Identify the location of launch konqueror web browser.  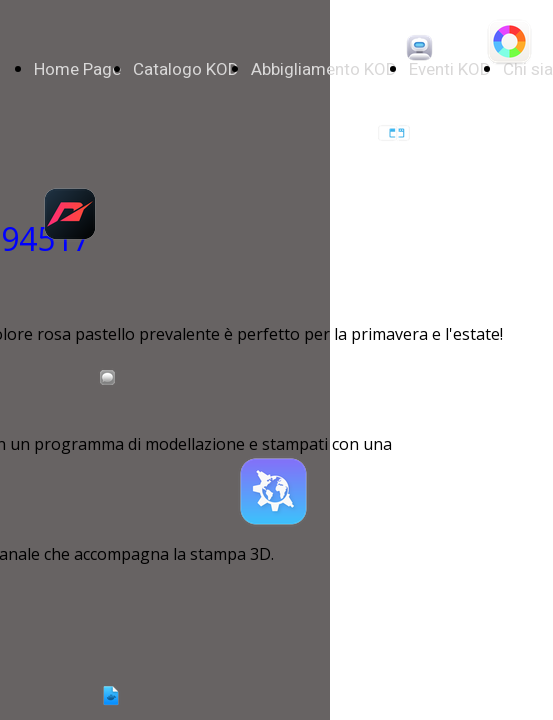
(273, 491).